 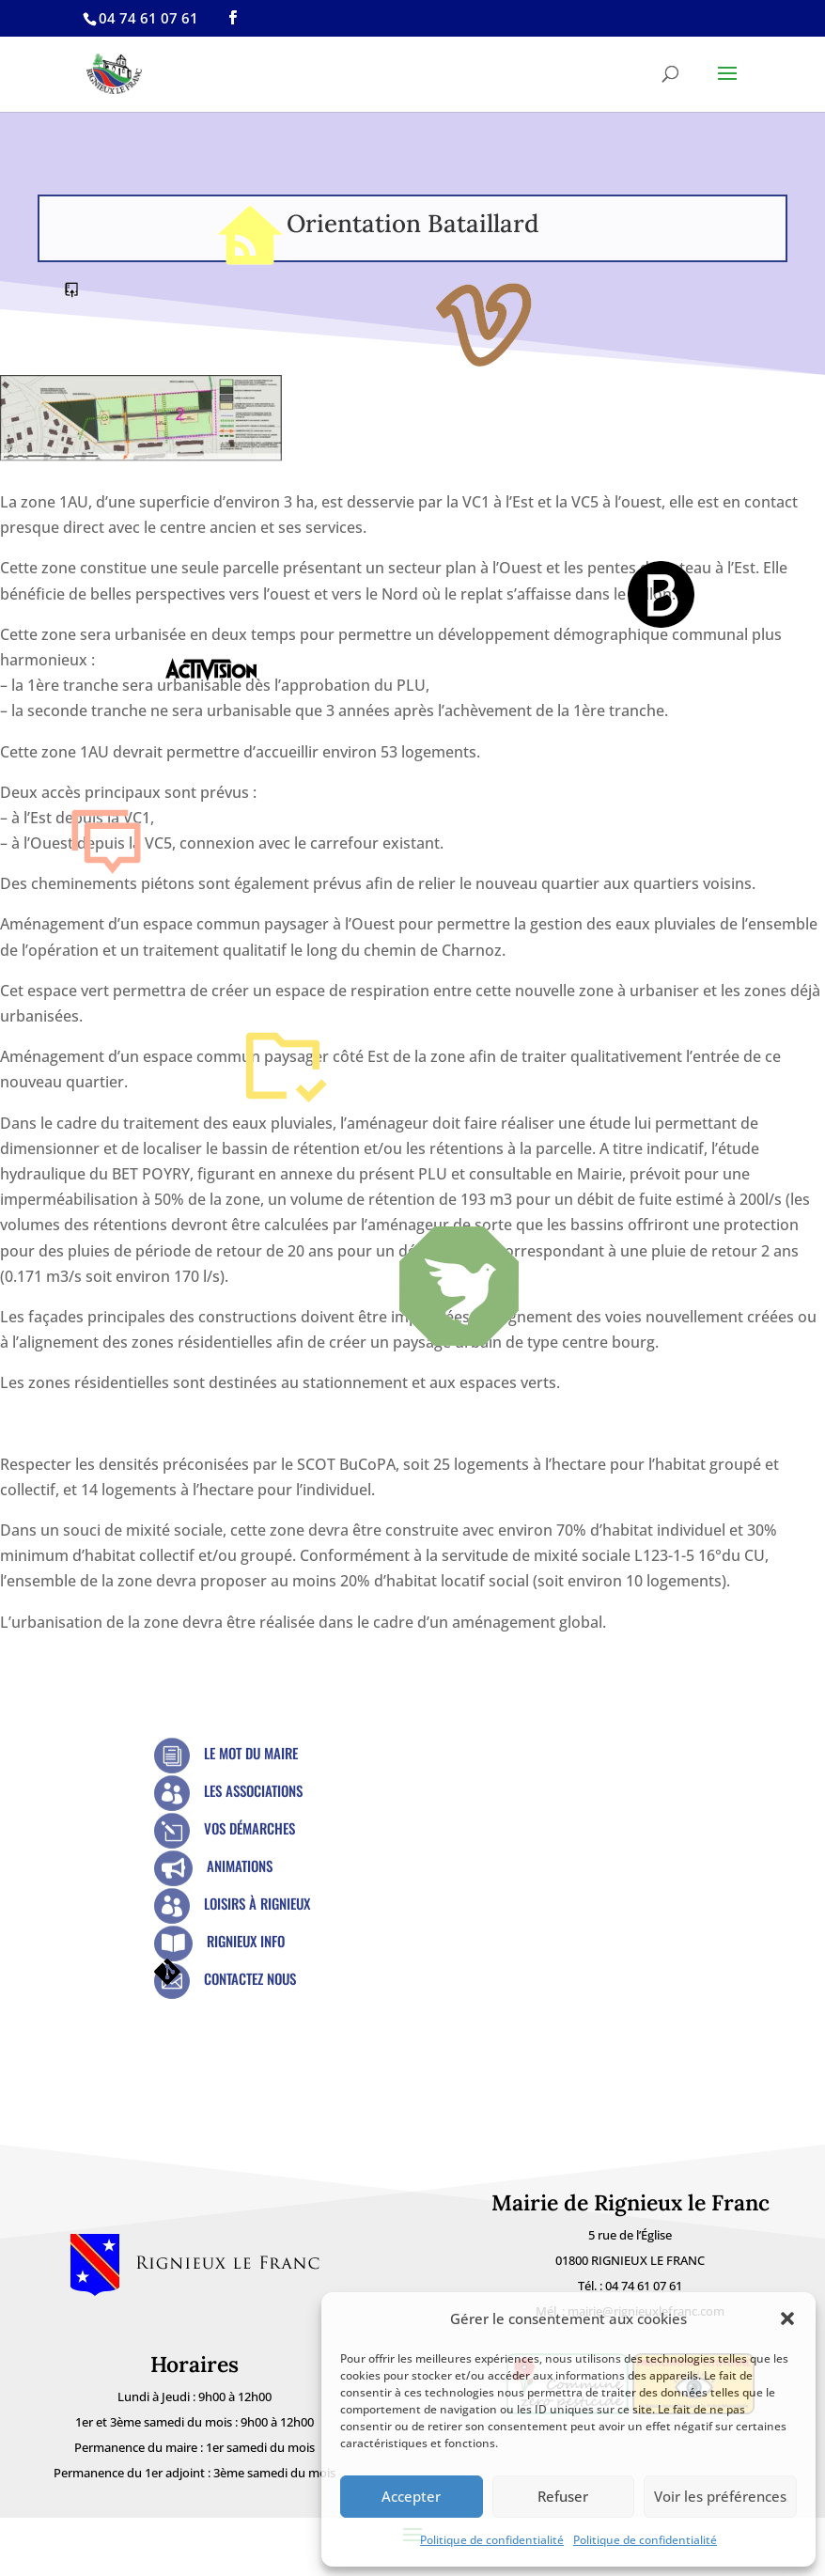 I want to click on open vimeo app, so click(x=486, y=323).